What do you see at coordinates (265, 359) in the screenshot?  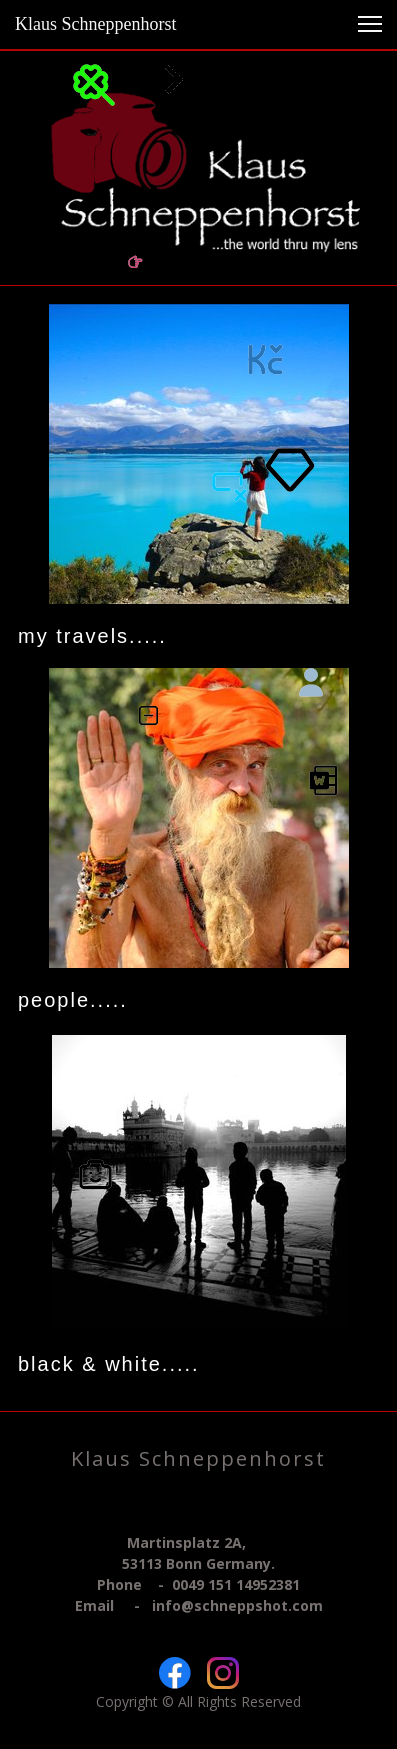 I see `select czech koruna as currency` at bounding box center [265, 359].